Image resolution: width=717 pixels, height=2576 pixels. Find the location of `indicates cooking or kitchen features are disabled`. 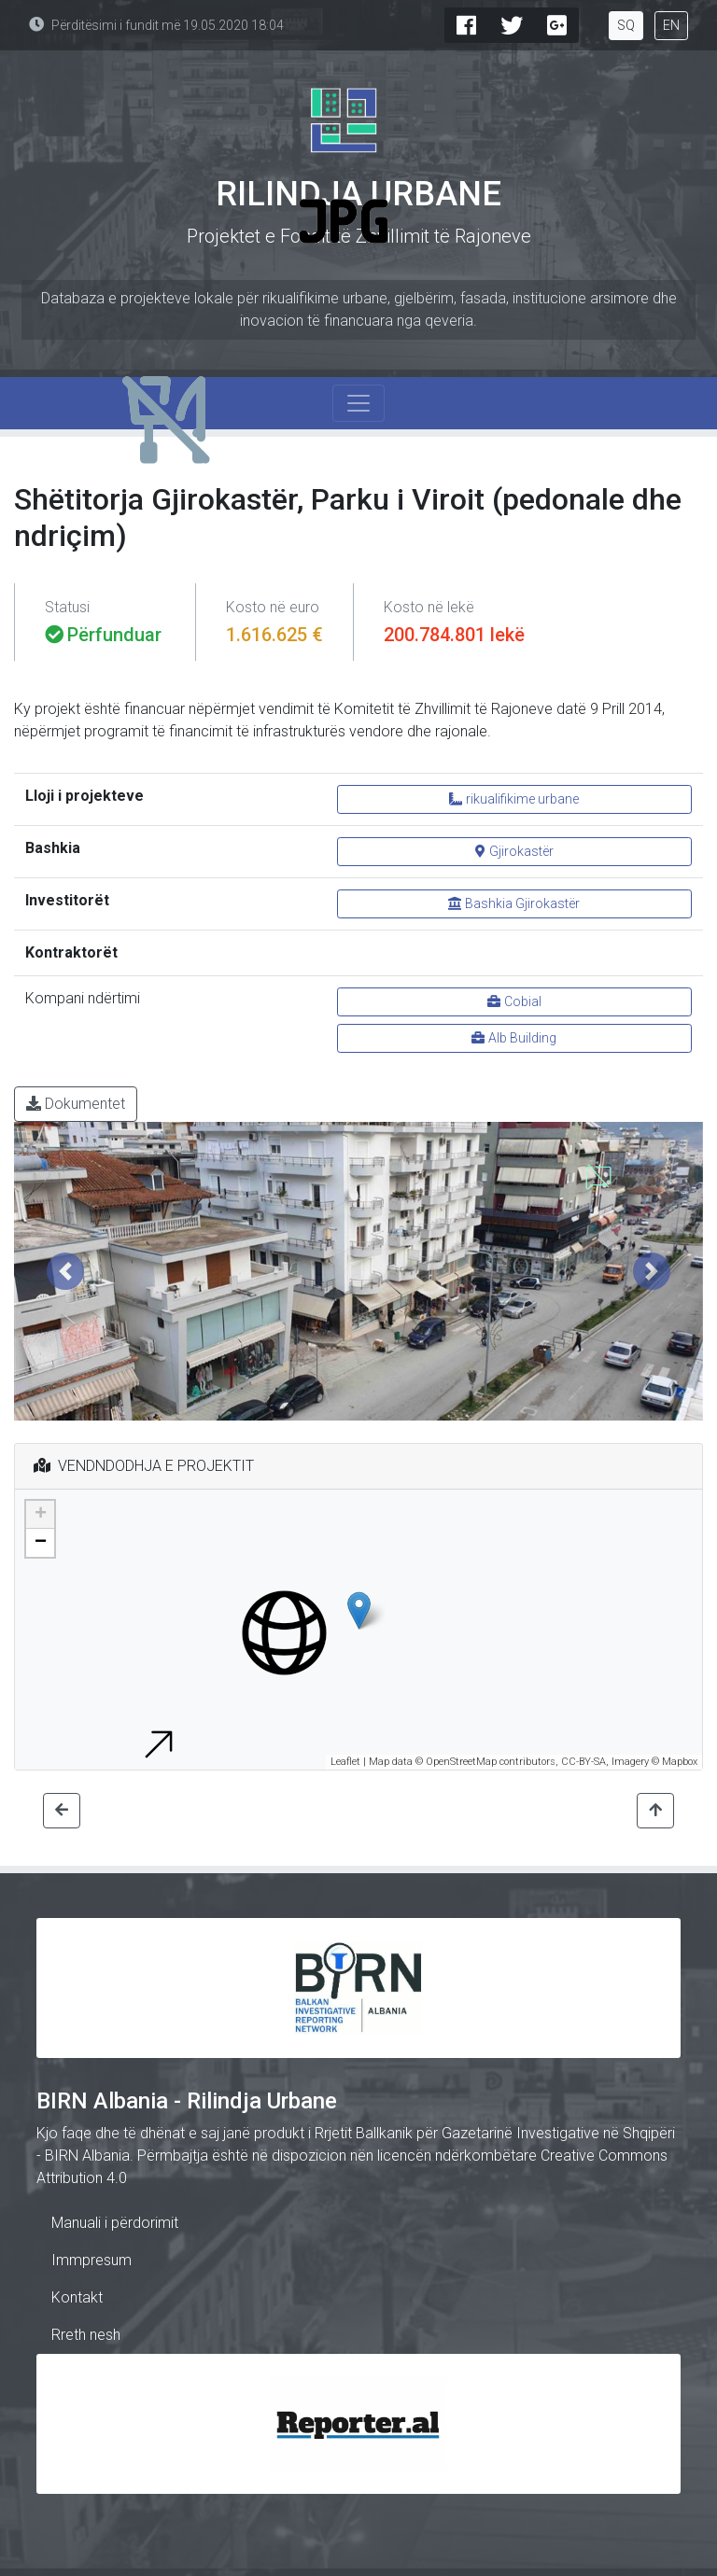

indicates cooking or kitchen features are disabled is located at coordinates (166, 420).